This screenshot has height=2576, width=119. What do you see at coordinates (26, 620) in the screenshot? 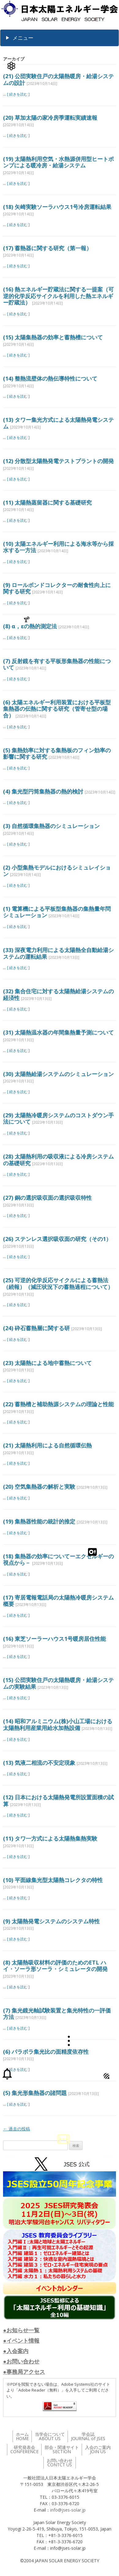
I see `access bar or cocktail menu` at bounding box center [26, 620].